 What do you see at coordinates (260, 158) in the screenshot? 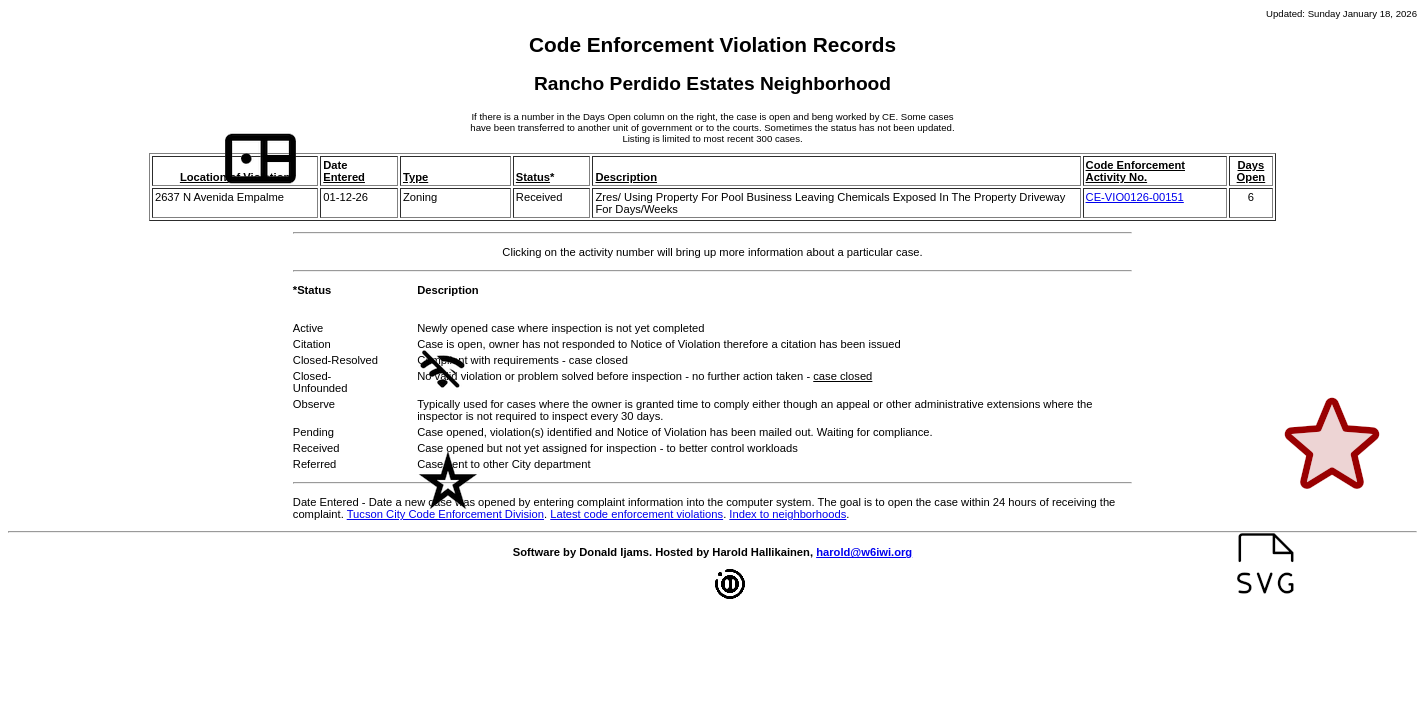
I see `view nearby bento or lunch spots` at bounding box center [260, 158].